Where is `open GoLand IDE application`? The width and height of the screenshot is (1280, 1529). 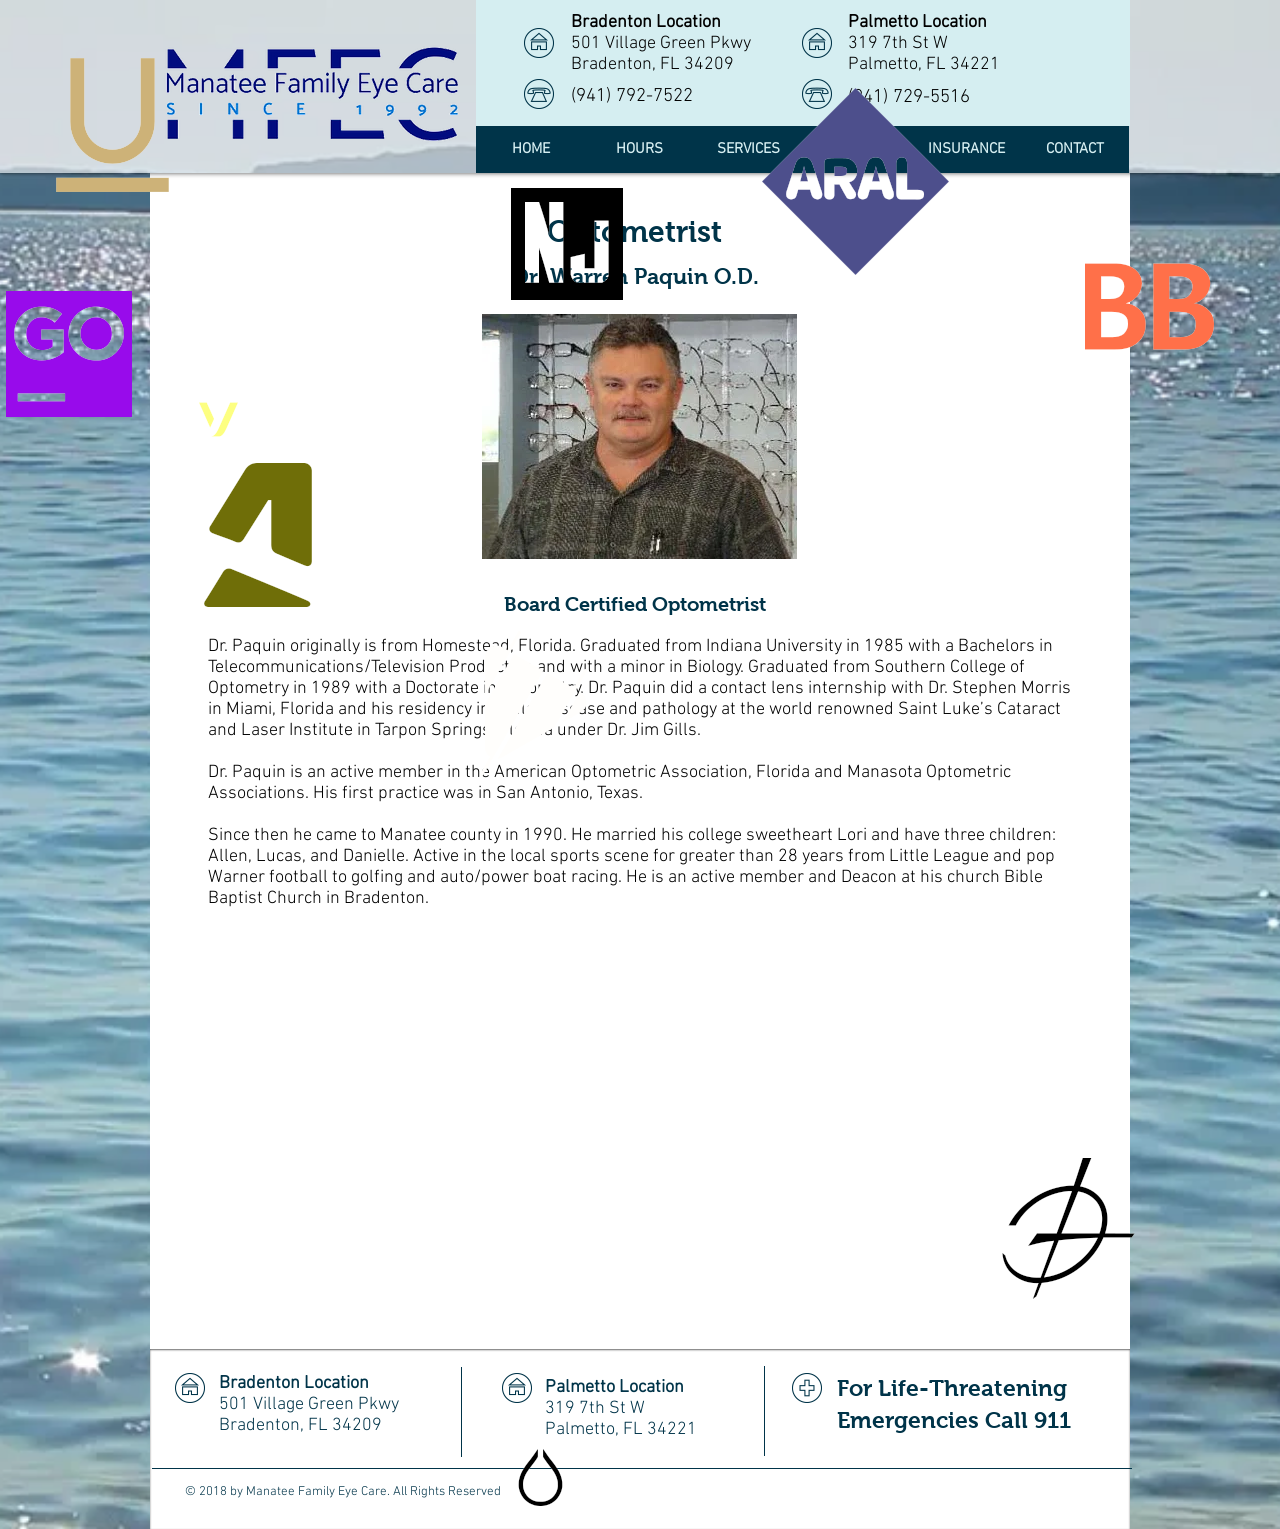 open GoLand IDE application is located at coordinates (69, 354).